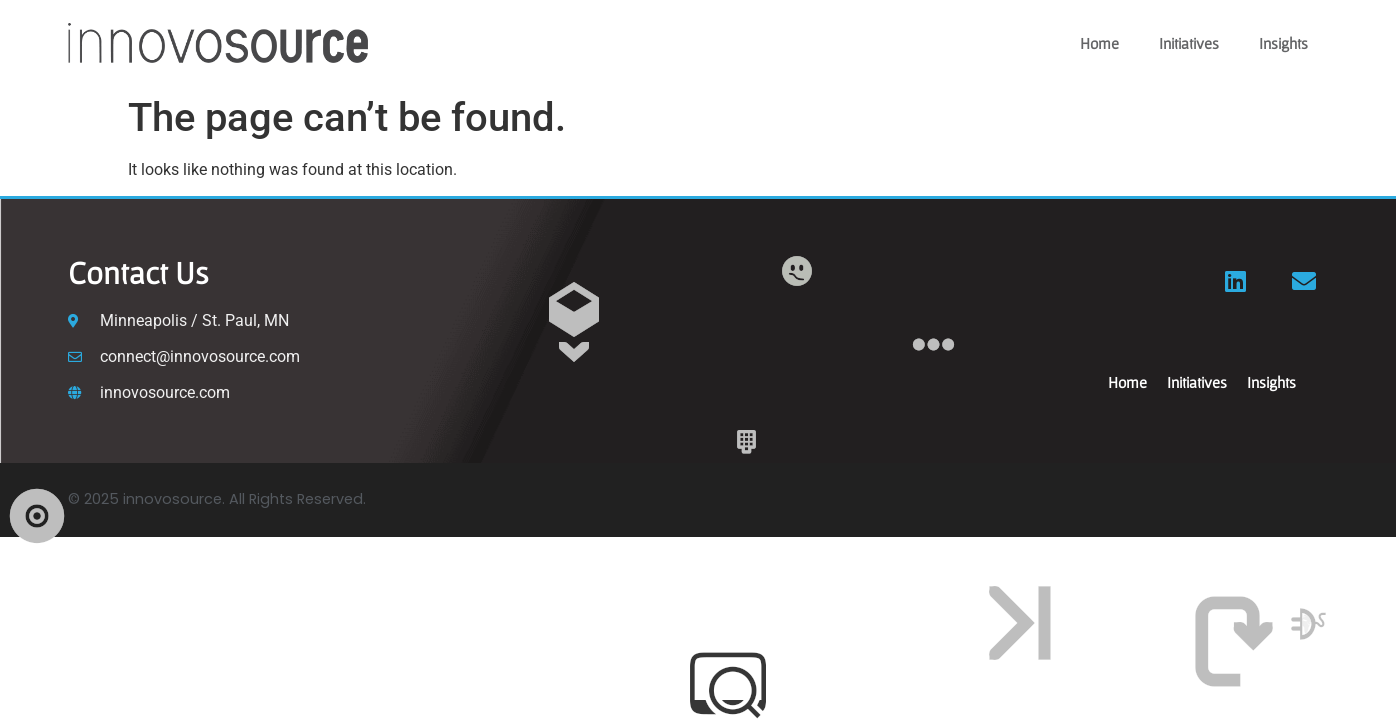 The width and height of the screenshot is (1396, 720). Describe the element at coordinates (746, 442) in the screenshot. I see `open the dialpad for number input` at that location.